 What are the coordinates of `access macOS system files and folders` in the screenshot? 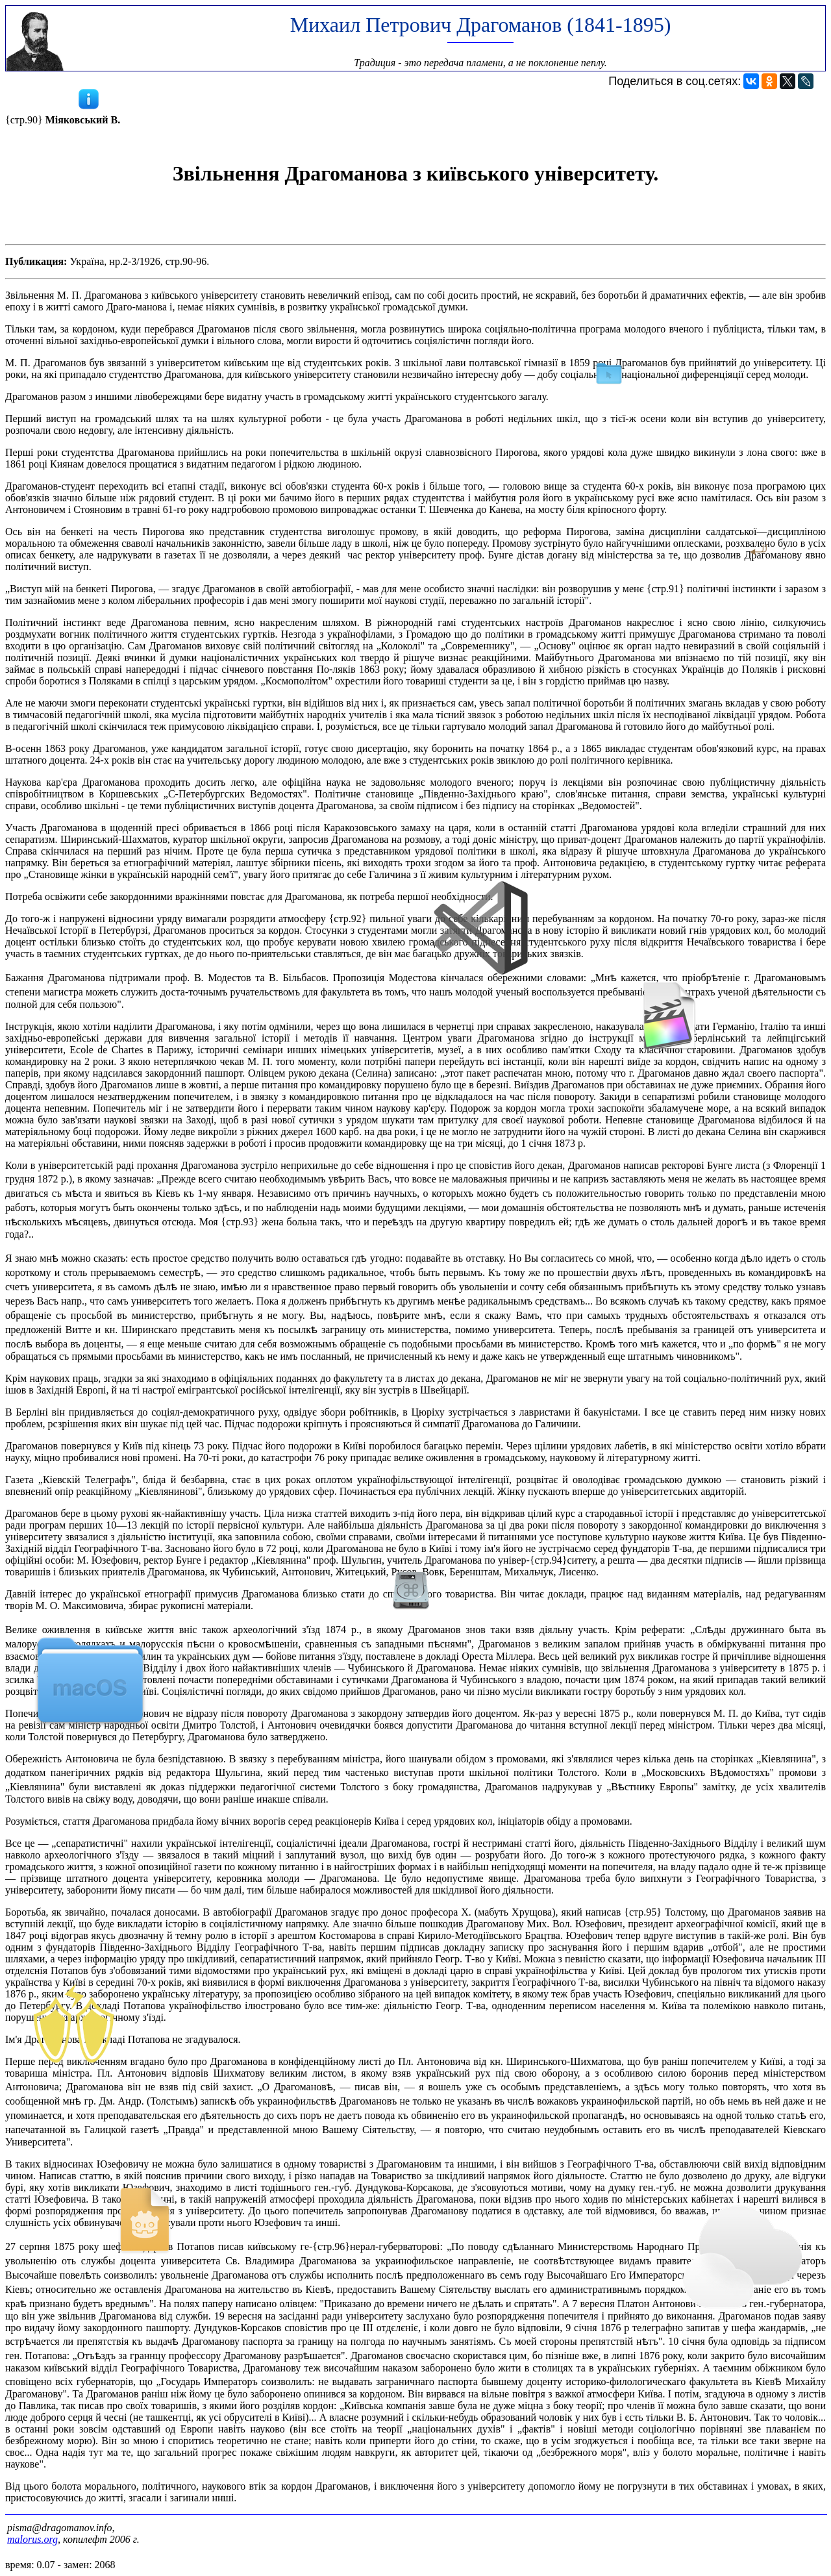 It's located at (90, 1680).